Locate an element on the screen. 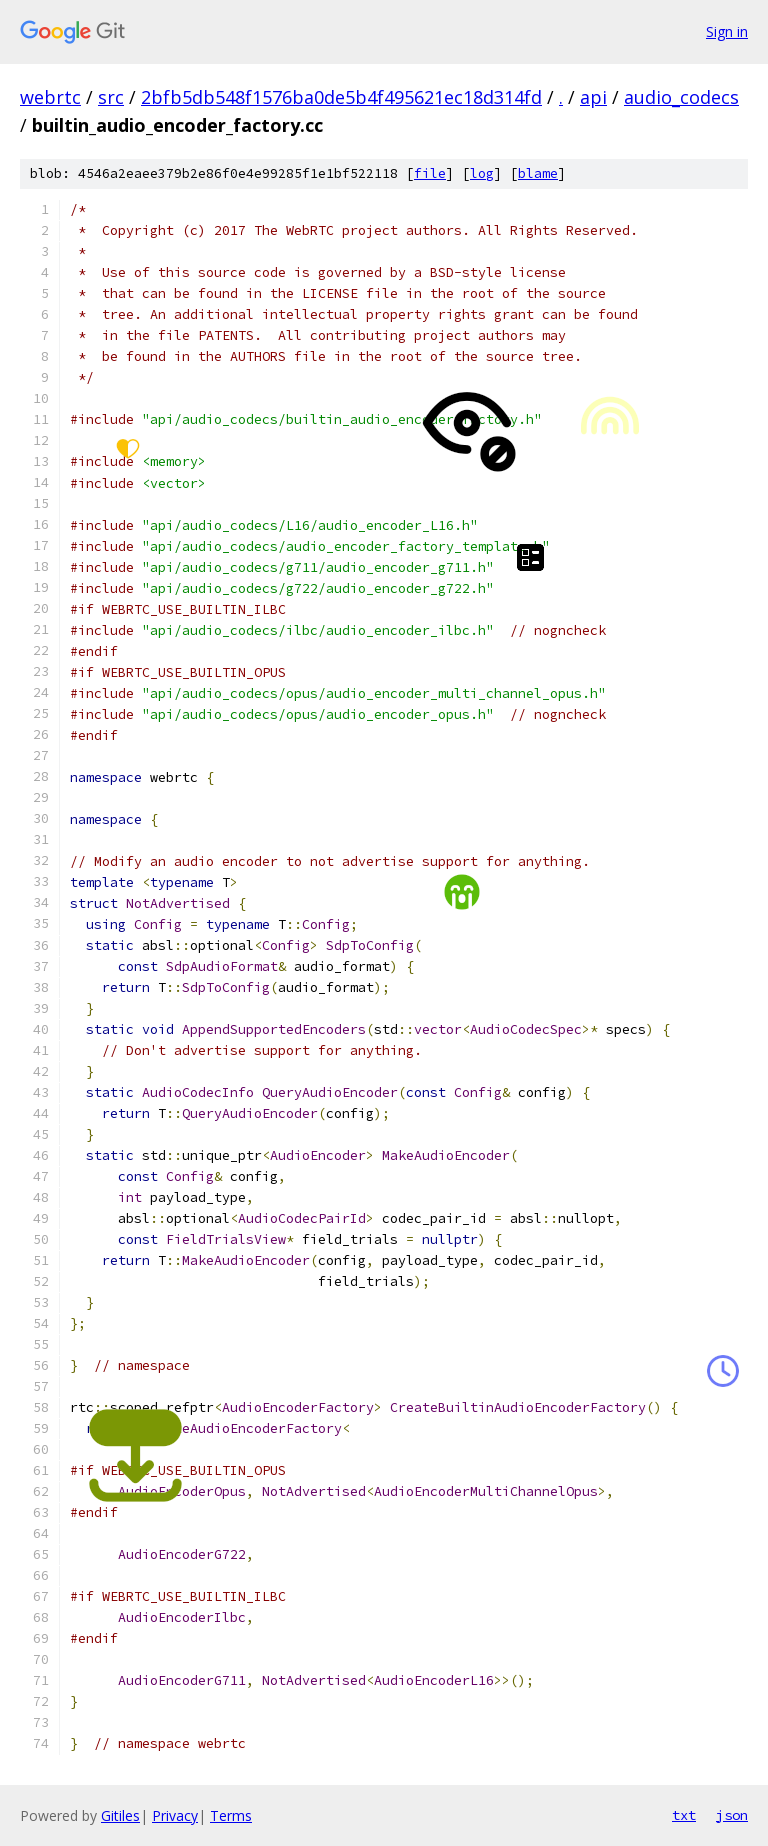 This screenshot has height=1846, width=768. indicates an error or failed action is located at coordinates (462, 892).